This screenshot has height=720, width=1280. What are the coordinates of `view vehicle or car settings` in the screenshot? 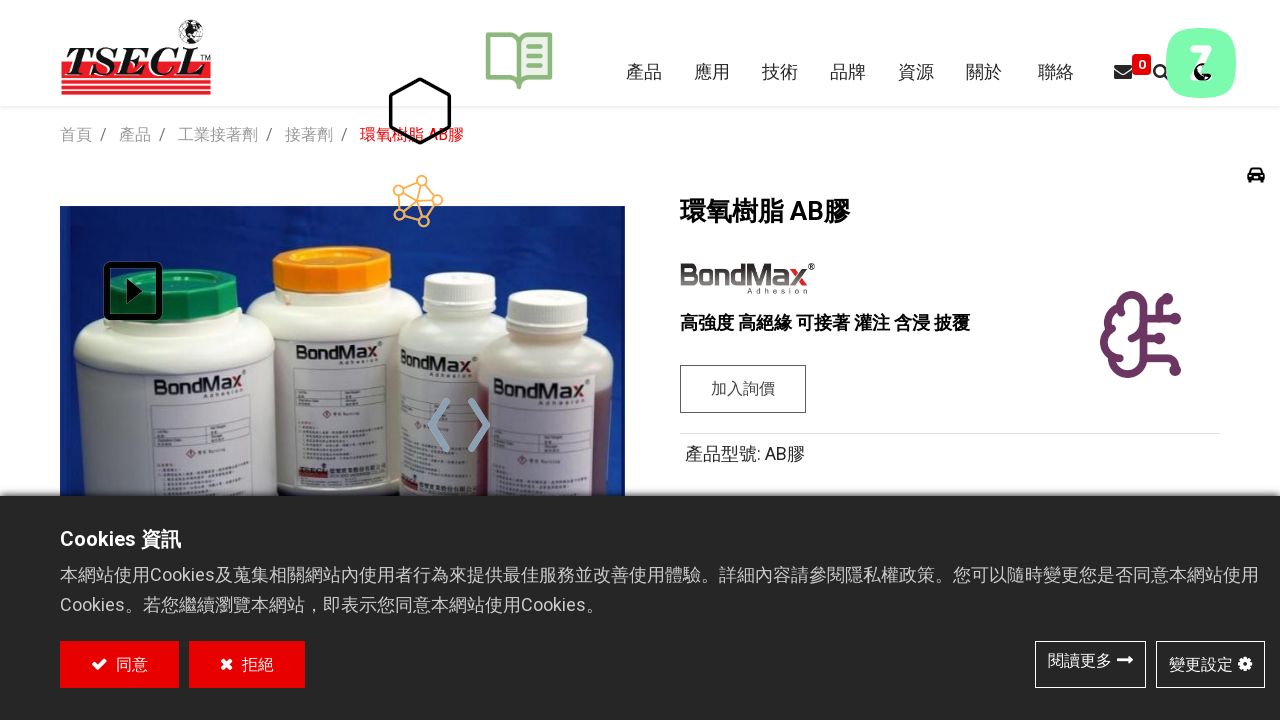 It's located at (1256, 175).